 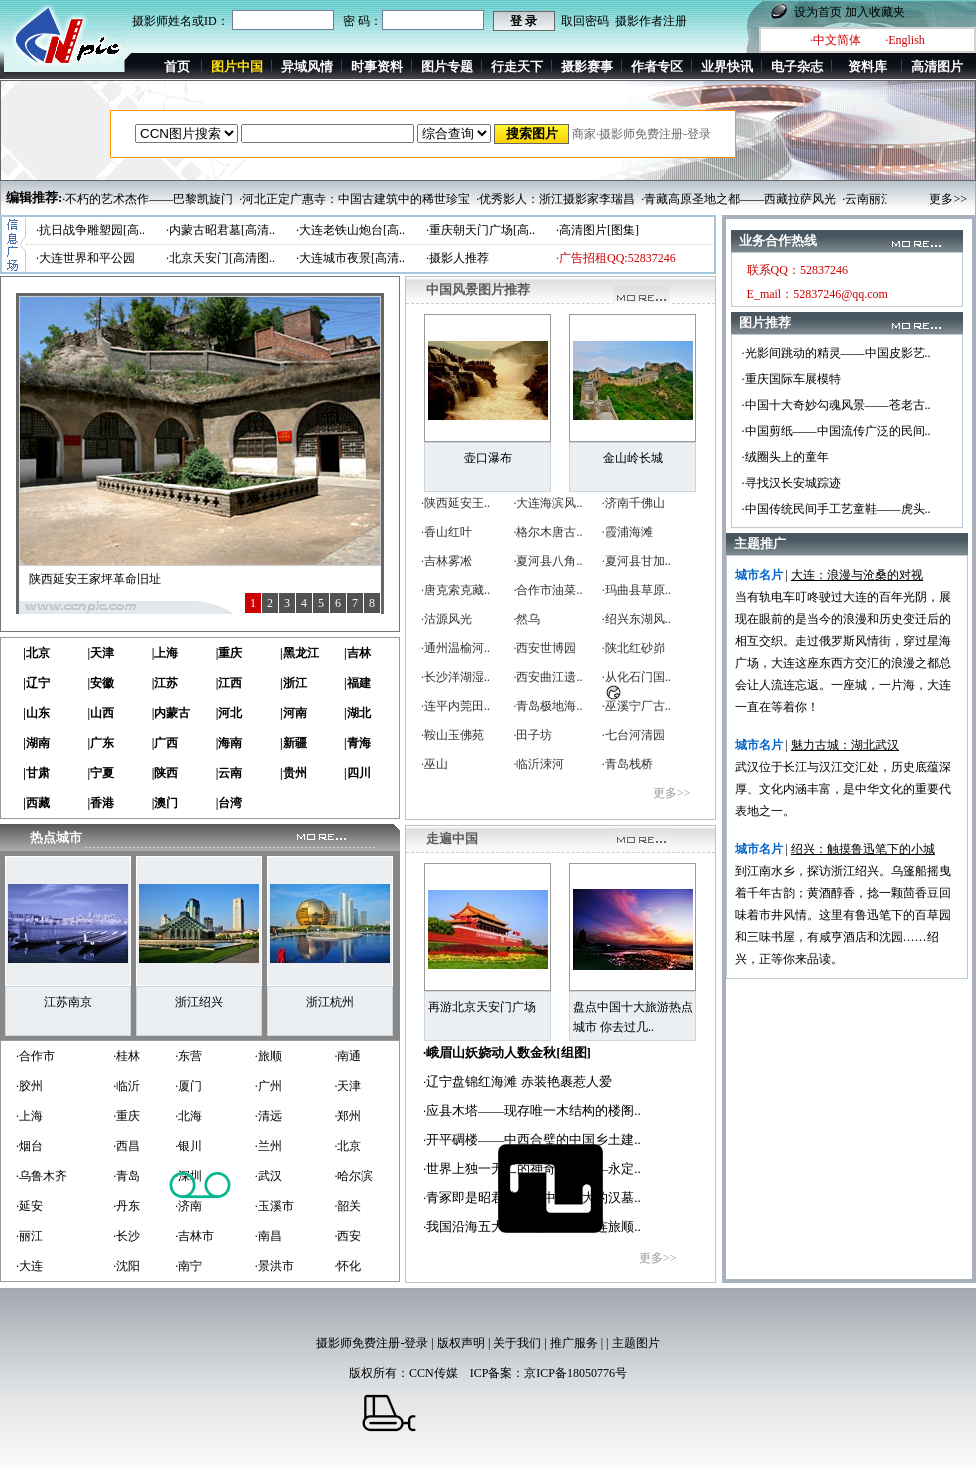 What do you see at coordinates (550, 1188) in the screenshot?
I see `toggle square wave audio signal` at bounding box center [550, 1188].